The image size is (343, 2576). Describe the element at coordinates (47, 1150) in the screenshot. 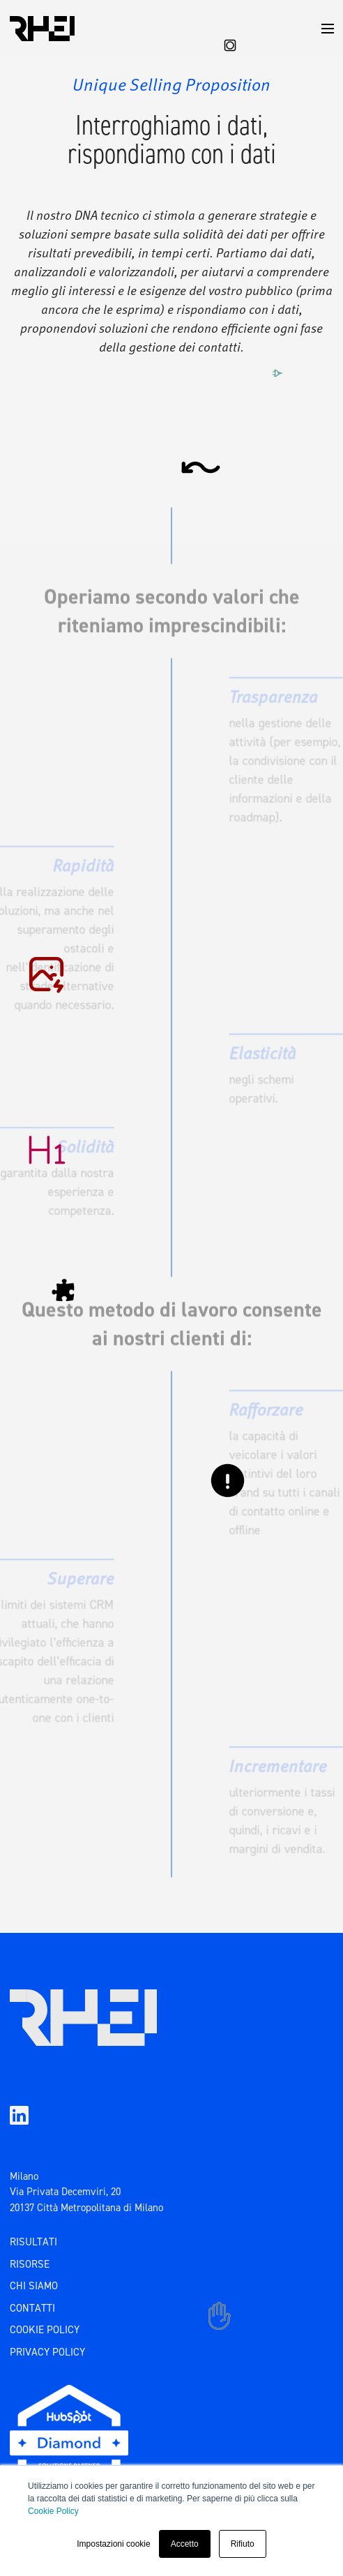

I see `format text as heading level 1` at that location.